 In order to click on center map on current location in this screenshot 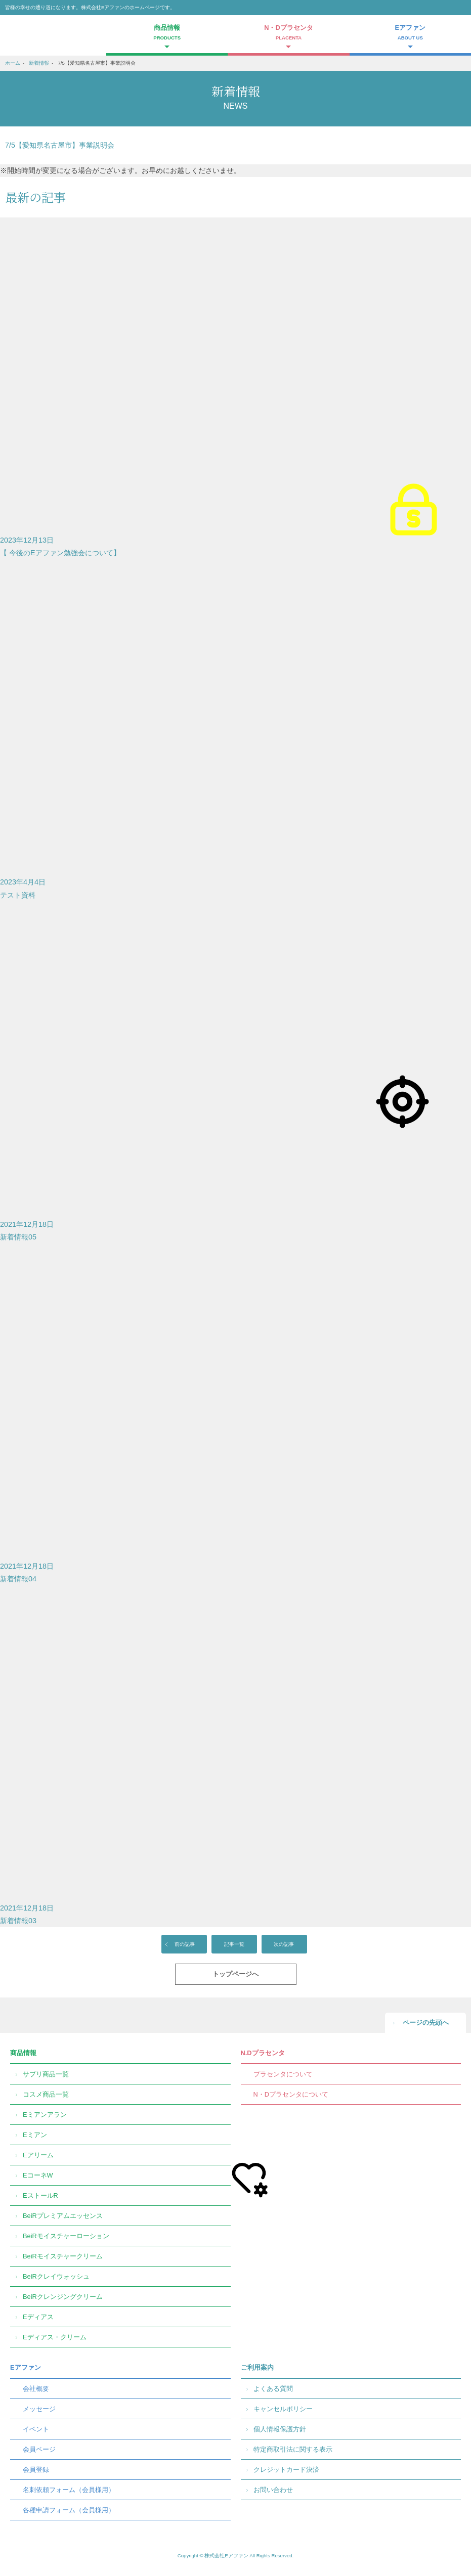, I will do `click(402, 1101)`.